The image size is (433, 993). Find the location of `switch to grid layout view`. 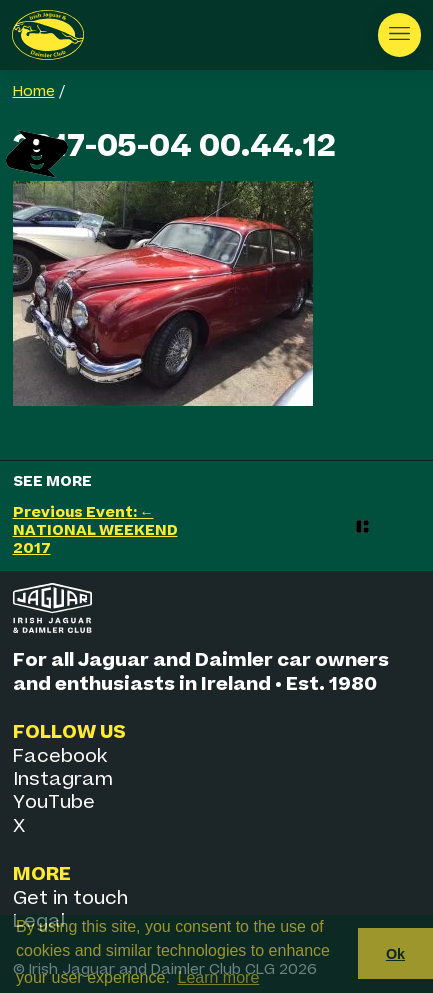

switch to grid layout view is located at coordinates (362, 526).